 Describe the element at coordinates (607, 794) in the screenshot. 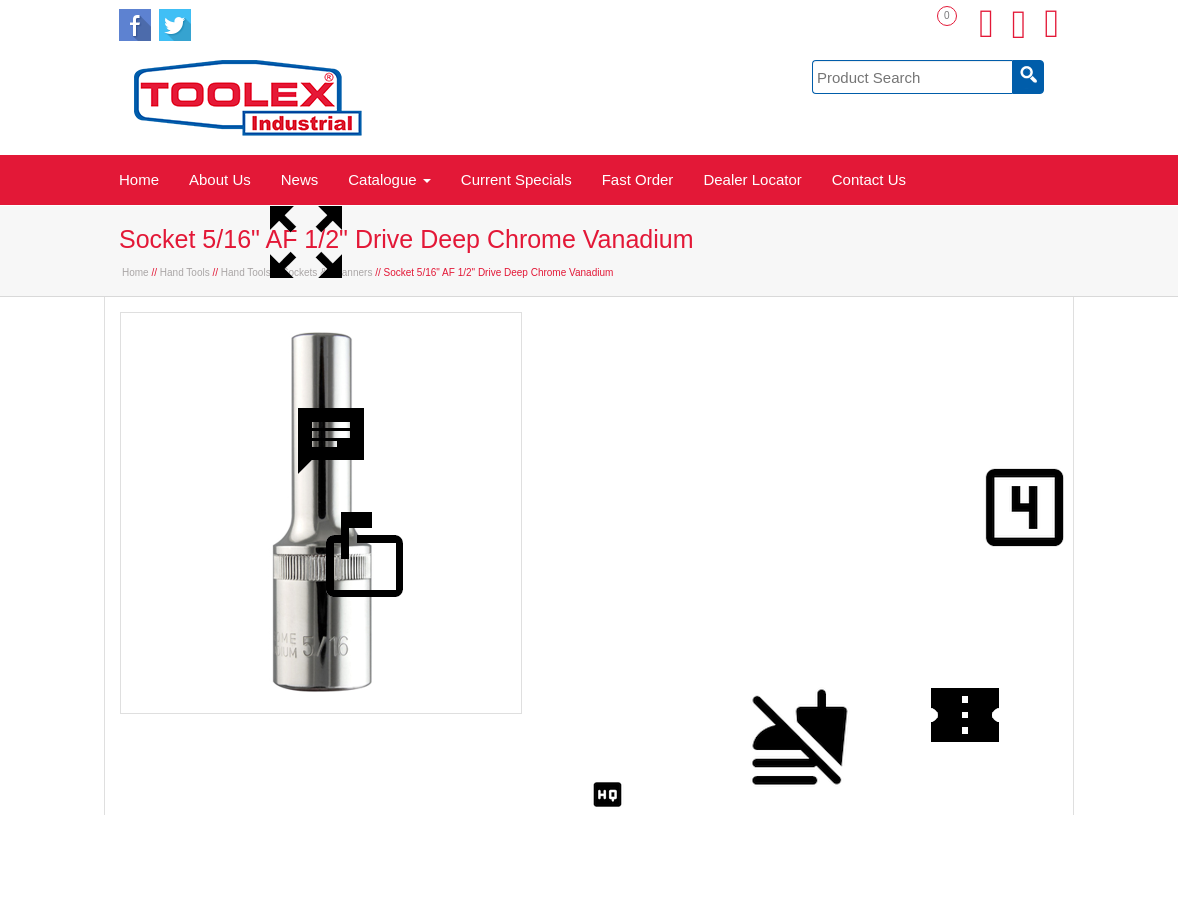

I see `switch to high quality playback mode` at that location.